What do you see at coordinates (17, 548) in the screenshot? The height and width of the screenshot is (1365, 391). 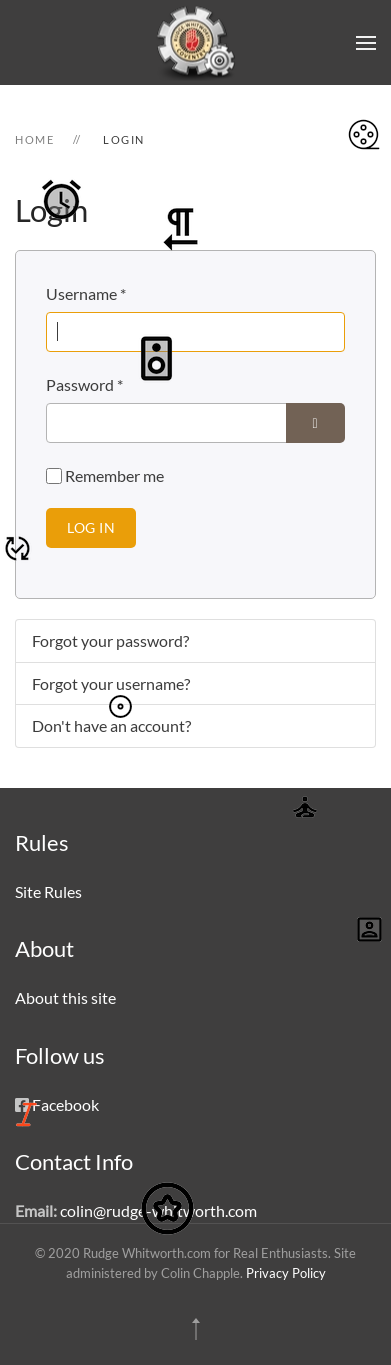 I see `indicates content has been published with recent changes` at bounding box center [17, 548].